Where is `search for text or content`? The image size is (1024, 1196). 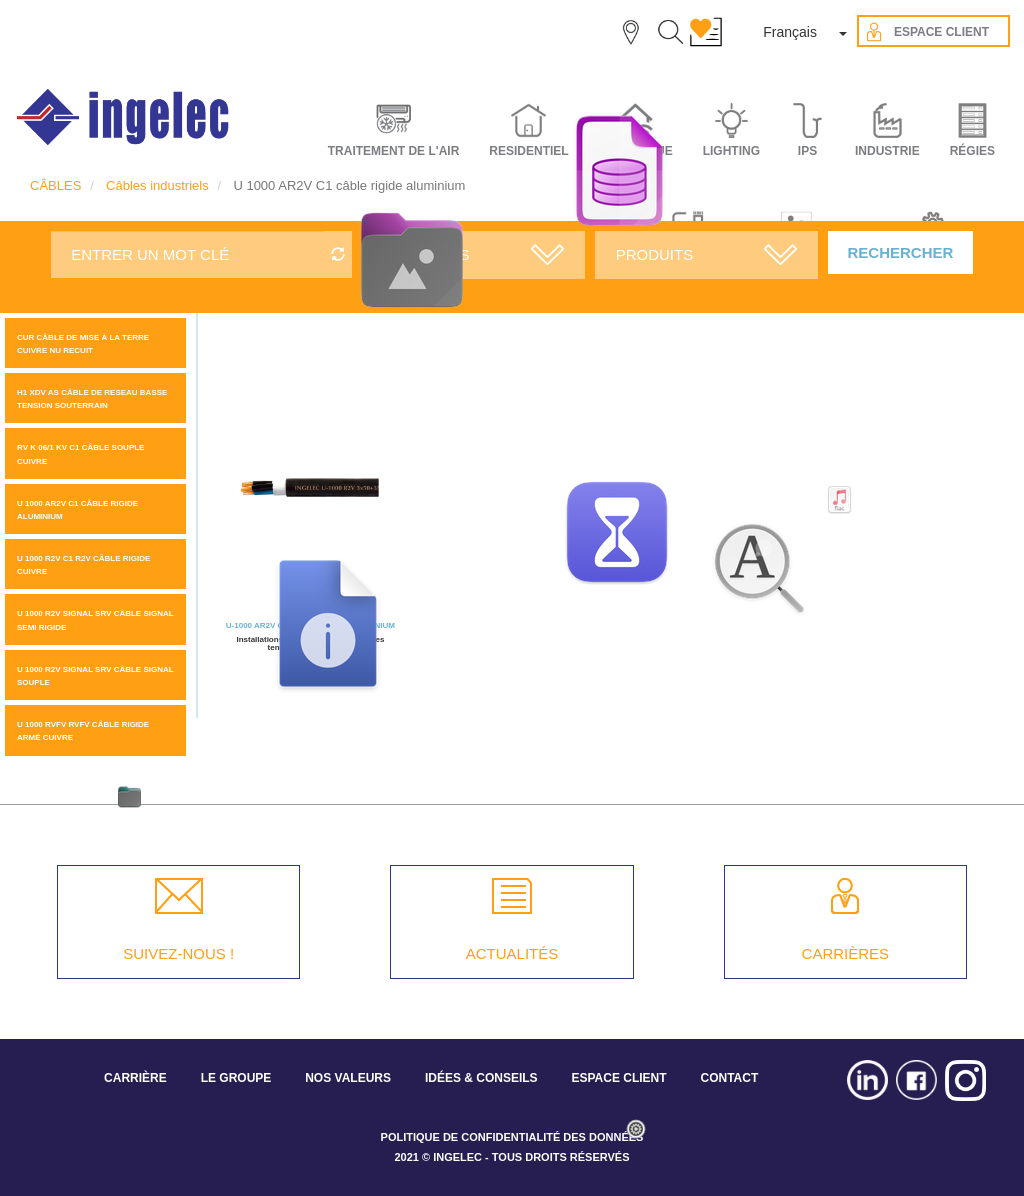 search for text or content is located at coordinates (758, 567).